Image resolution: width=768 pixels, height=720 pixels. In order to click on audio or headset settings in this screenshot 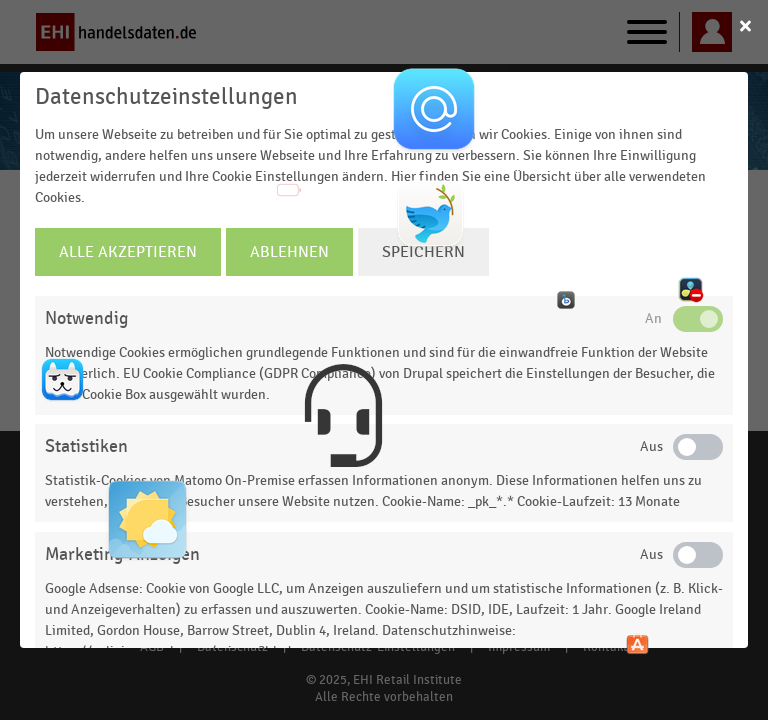, I will do `click(343, 415)`.